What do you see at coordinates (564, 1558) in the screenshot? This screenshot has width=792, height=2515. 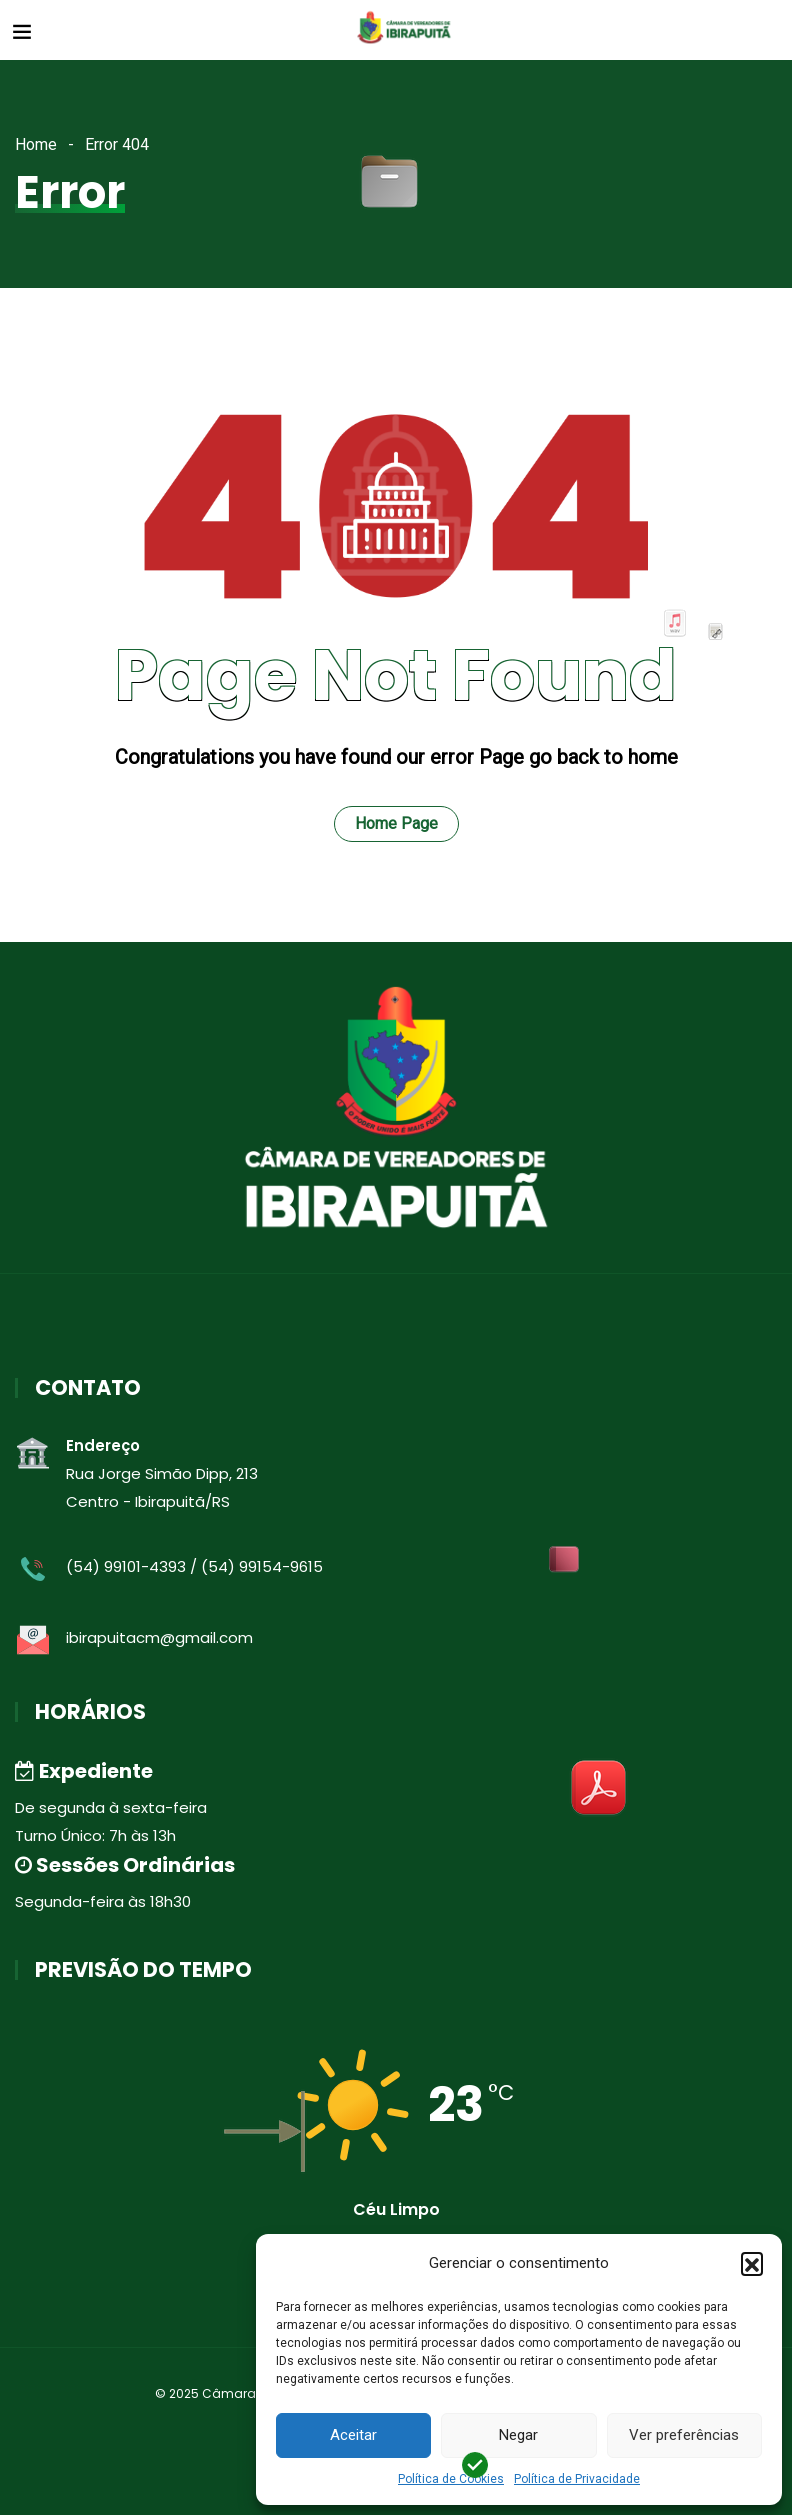 I see `access the desktop folder` at bounding box center [564, 1558].